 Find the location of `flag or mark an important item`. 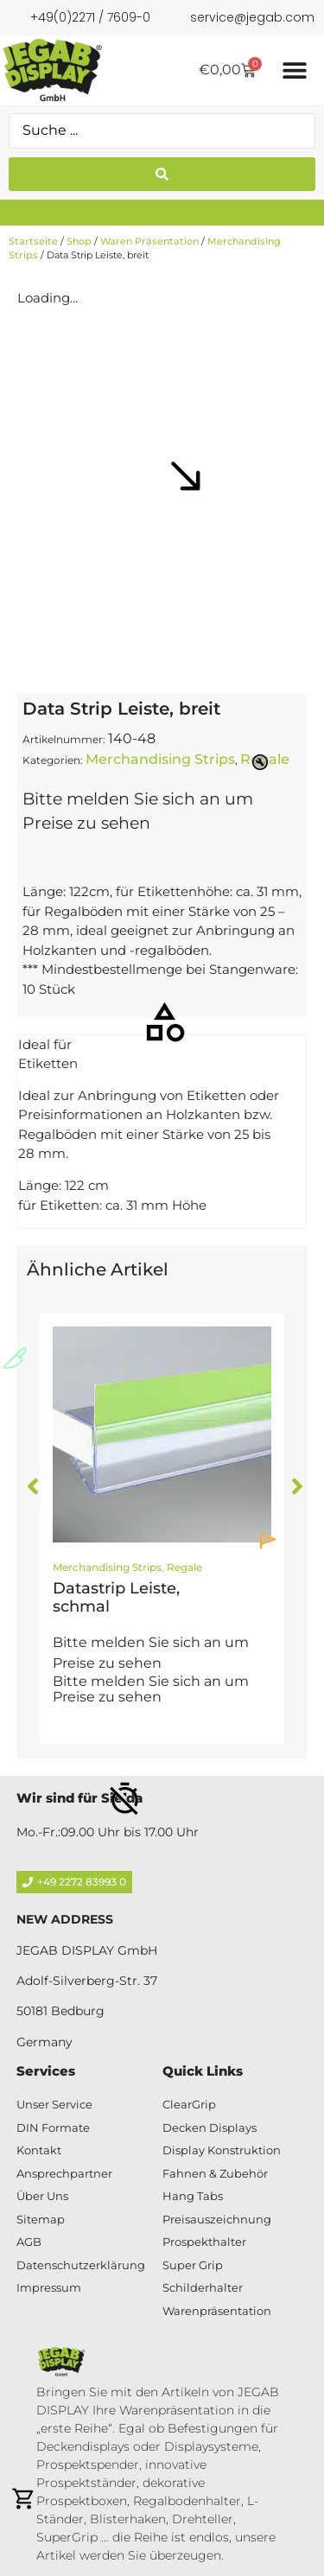

flag or mark an important item is located at coordinates (266, 1541).